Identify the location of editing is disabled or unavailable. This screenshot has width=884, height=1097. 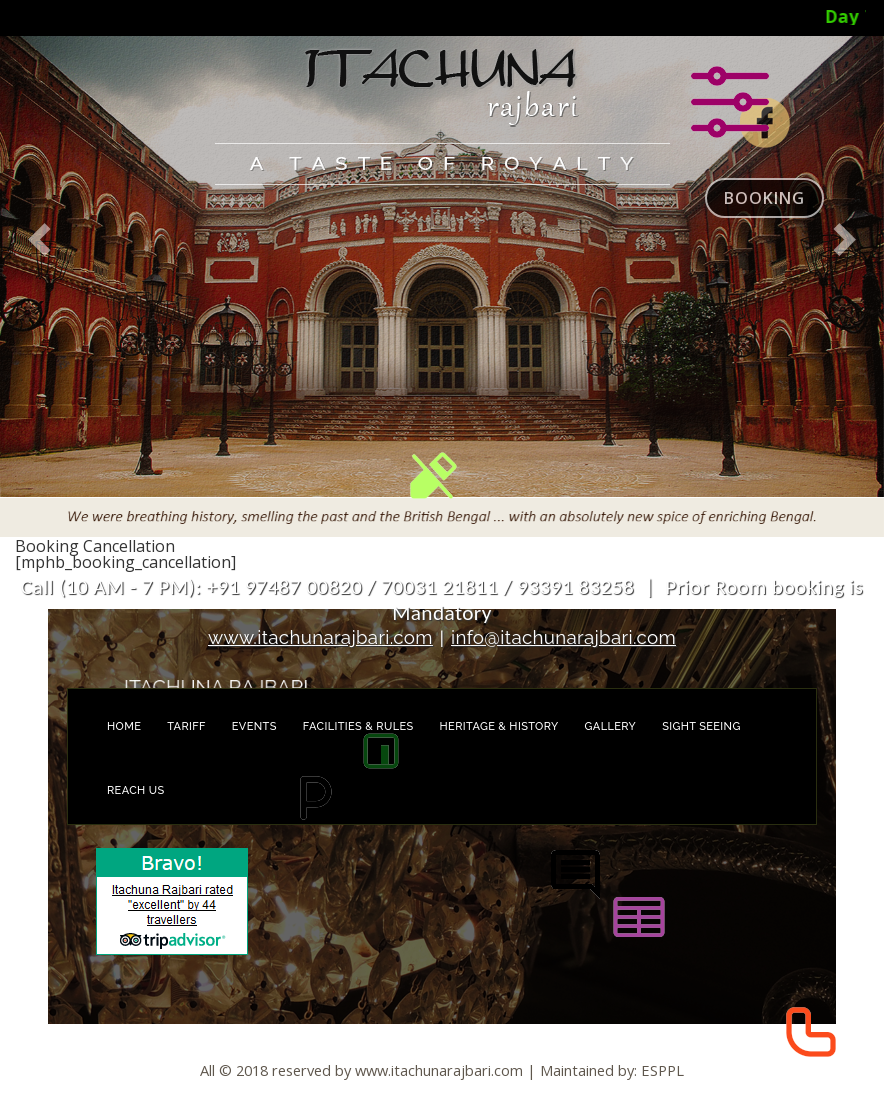
(432, 476).